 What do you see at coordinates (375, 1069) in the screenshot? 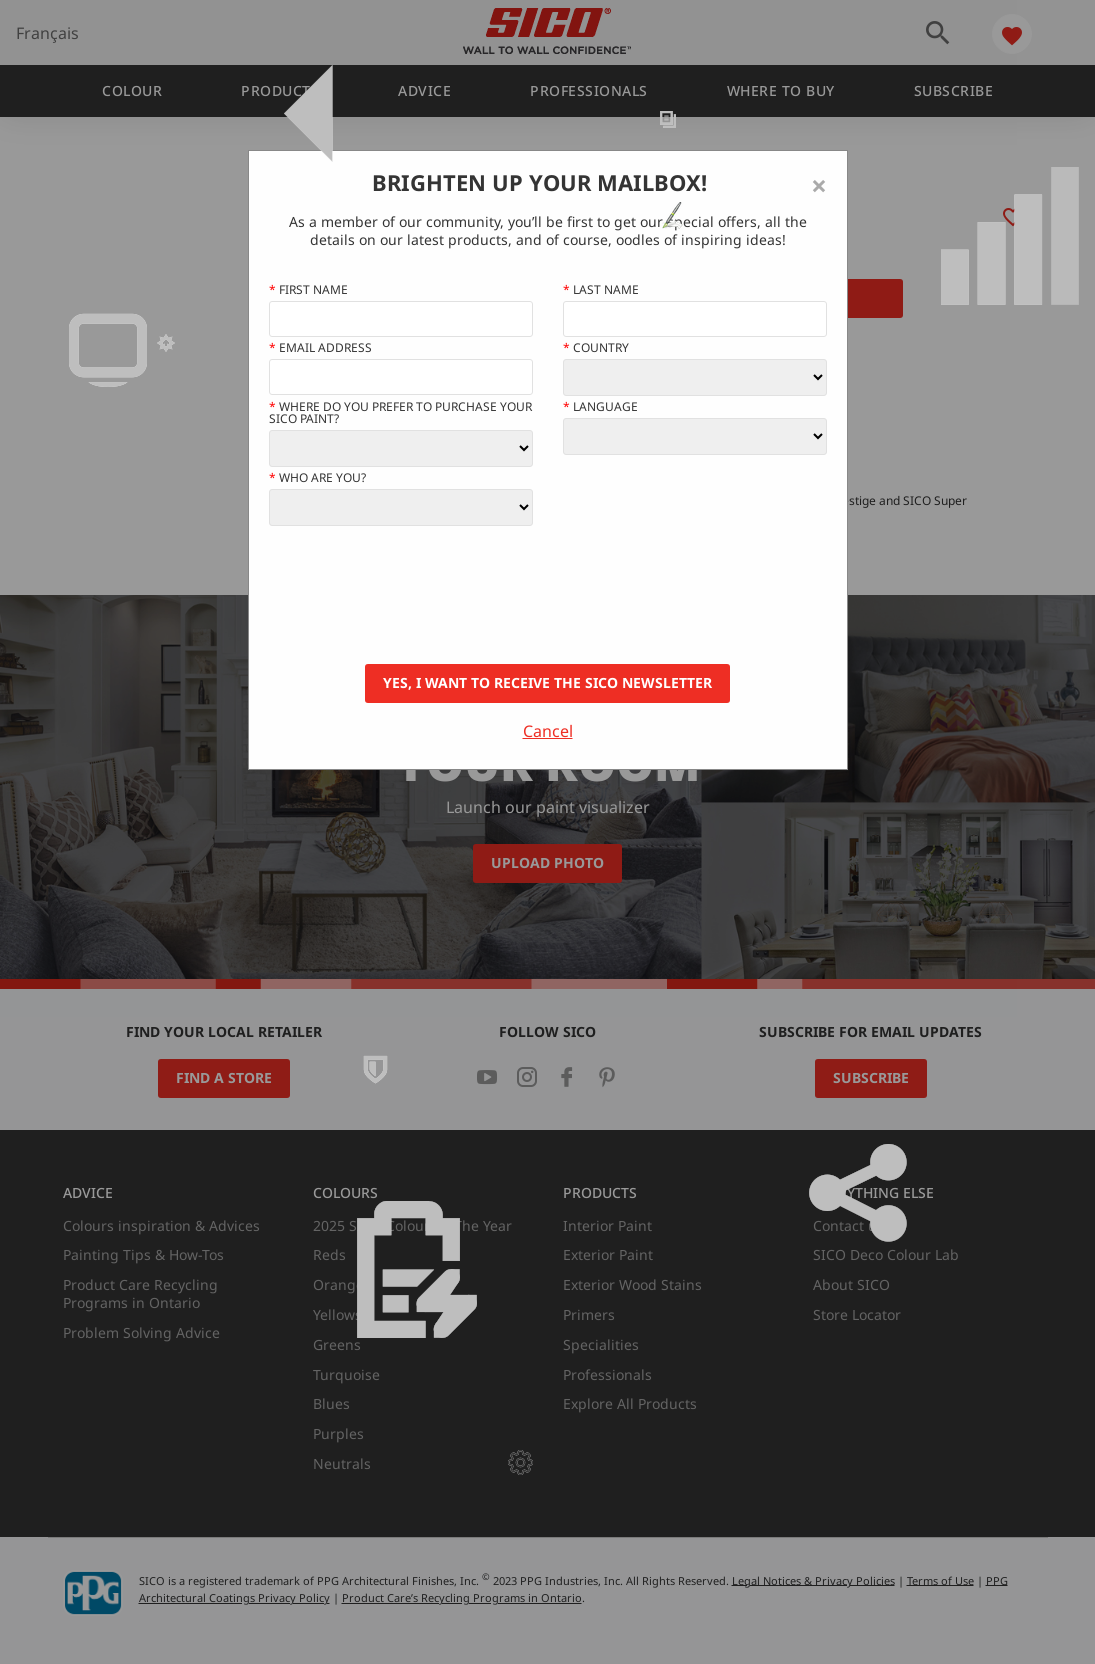
I see `indicates medium security level` at bounding box center [375, 1069].